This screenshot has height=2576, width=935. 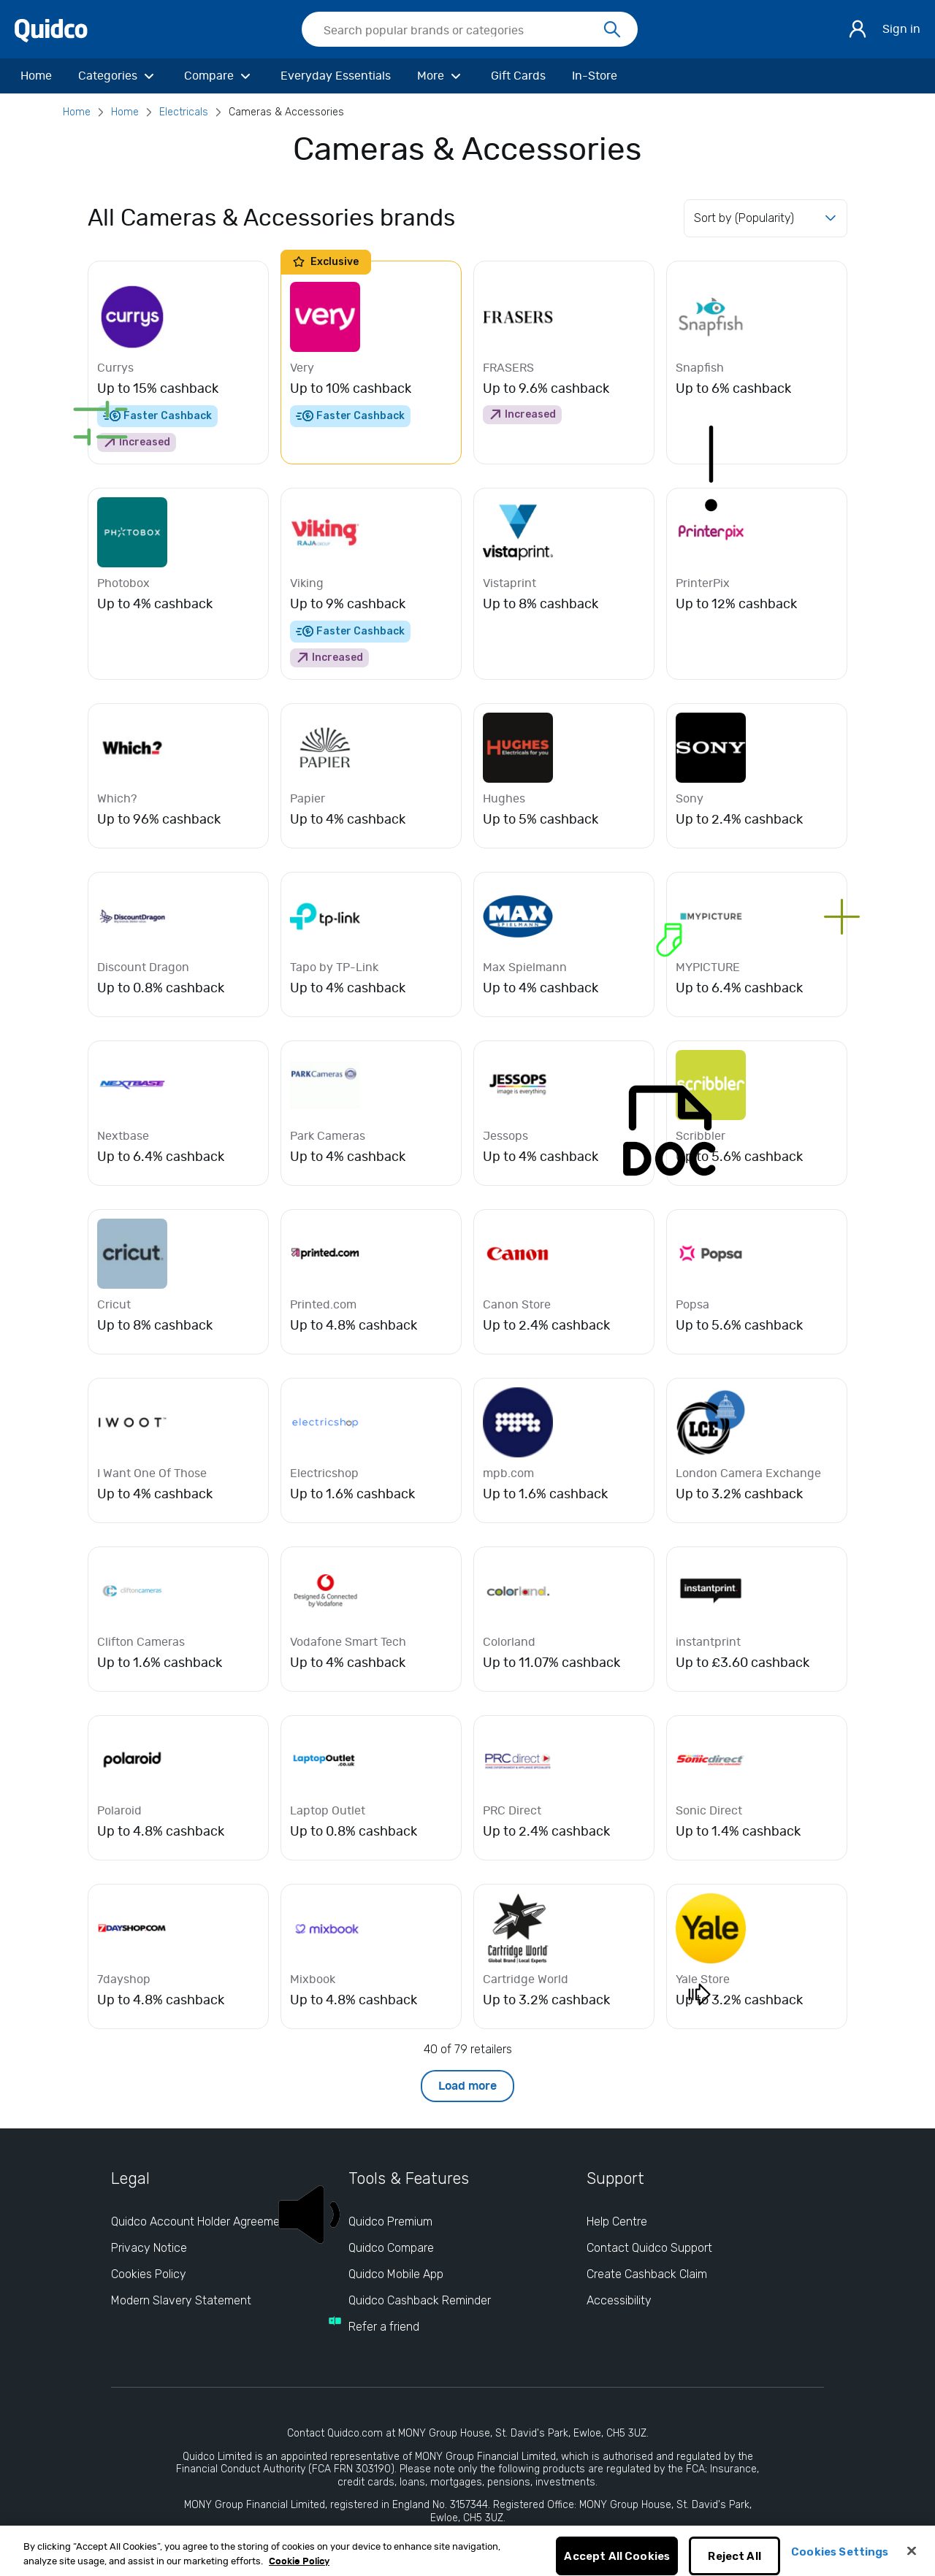 I want to click on adjust settings or preferences, so click(x=100, y=423).